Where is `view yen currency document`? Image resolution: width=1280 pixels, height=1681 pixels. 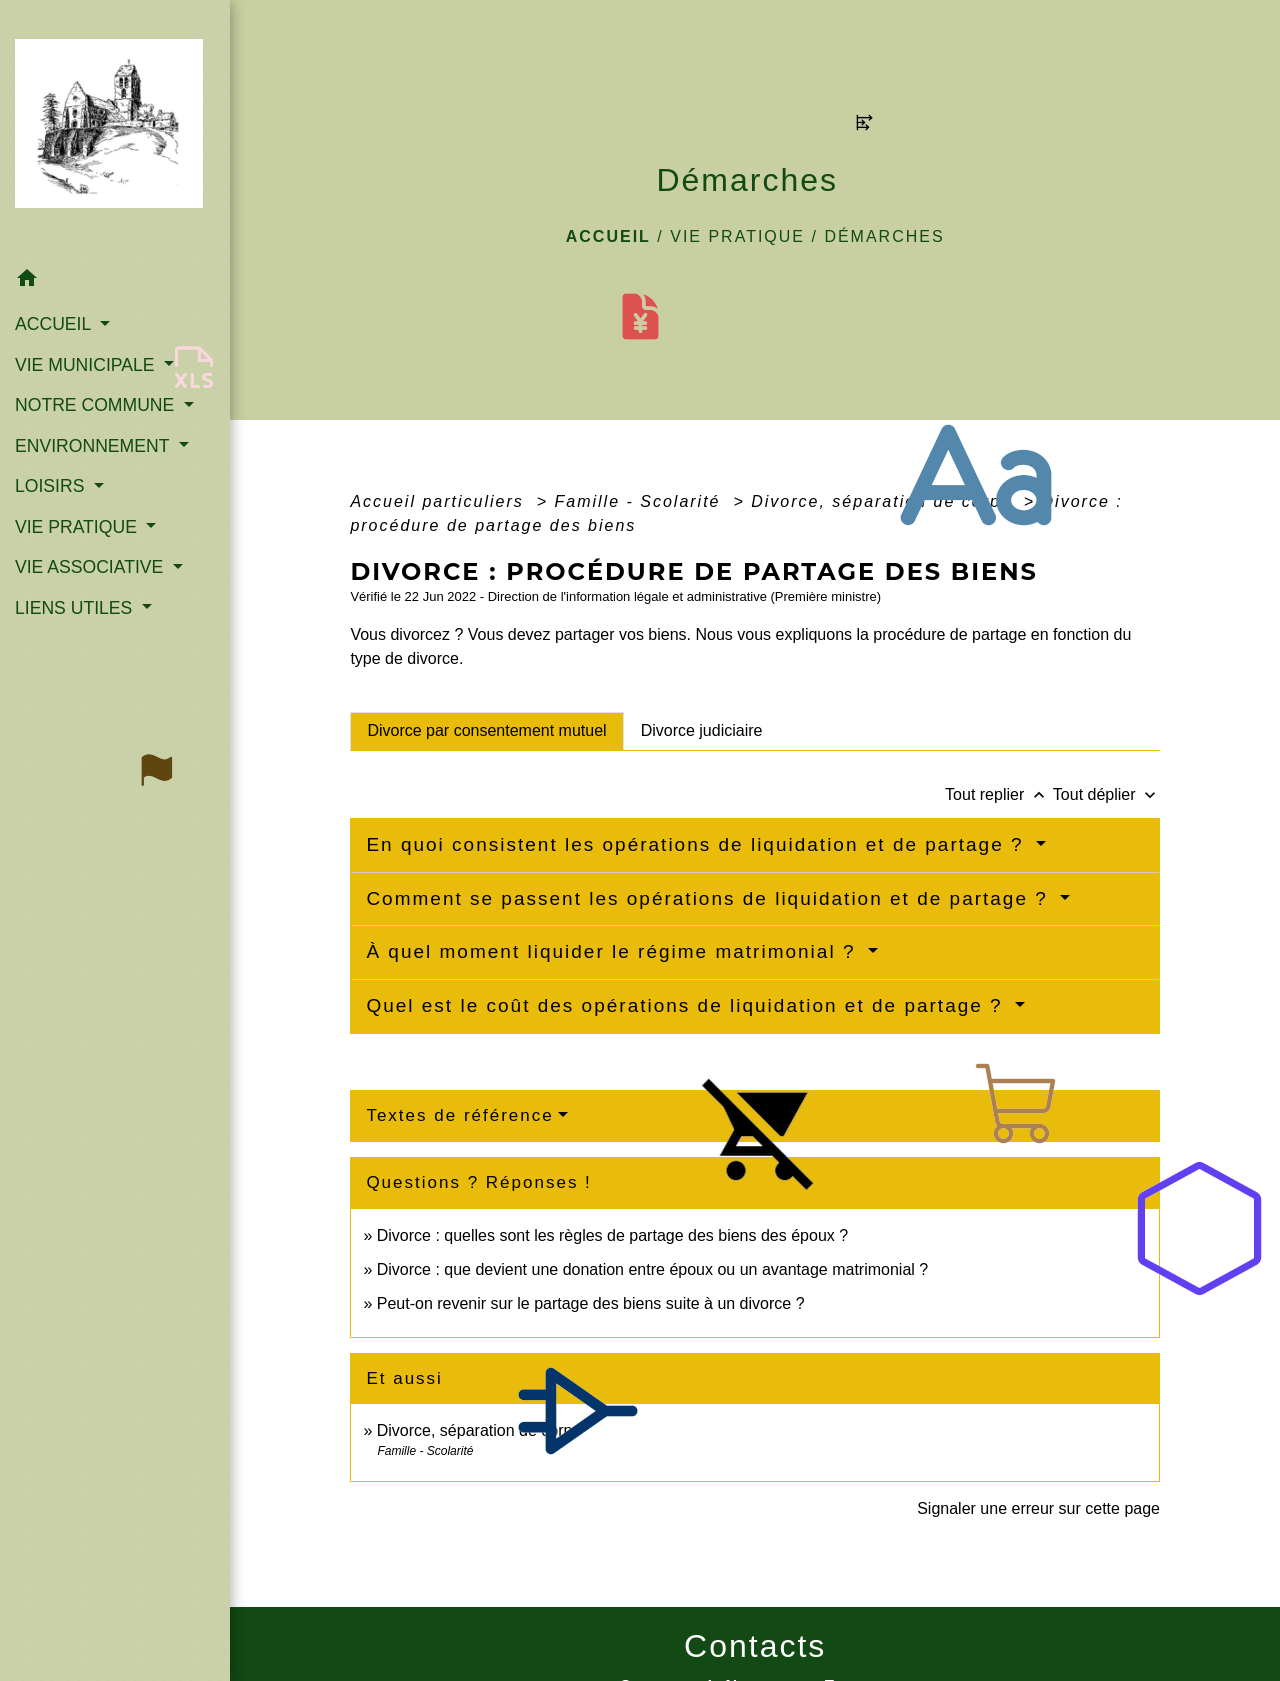
view yen currency document is located at coordinates (640, 316).